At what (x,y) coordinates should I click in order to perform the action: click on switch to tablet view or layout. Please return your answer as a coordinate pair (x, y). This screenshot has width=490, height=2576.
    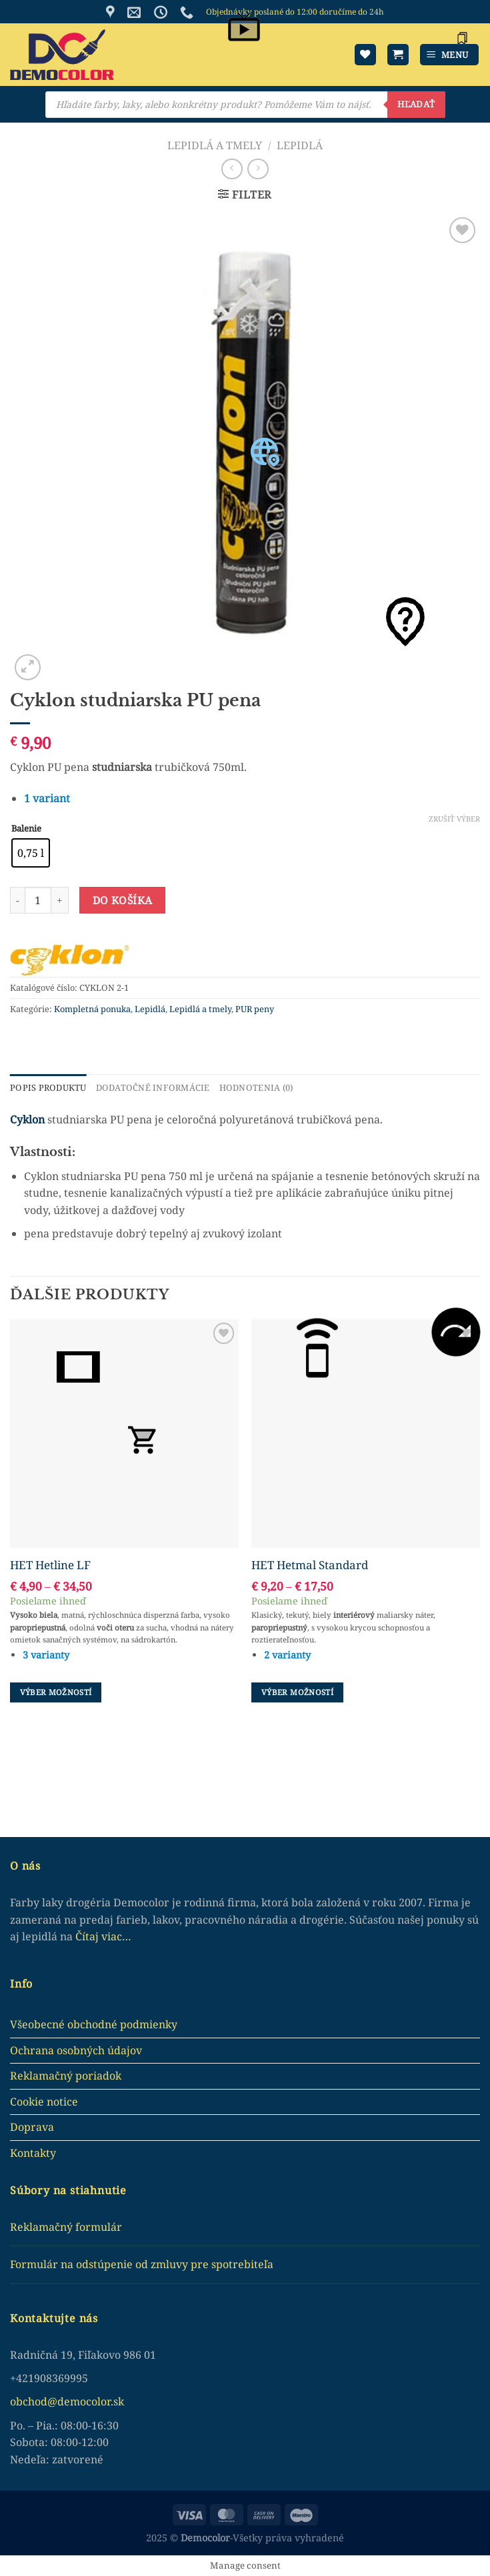
    Looking at the image, I should click on (78, 1367).